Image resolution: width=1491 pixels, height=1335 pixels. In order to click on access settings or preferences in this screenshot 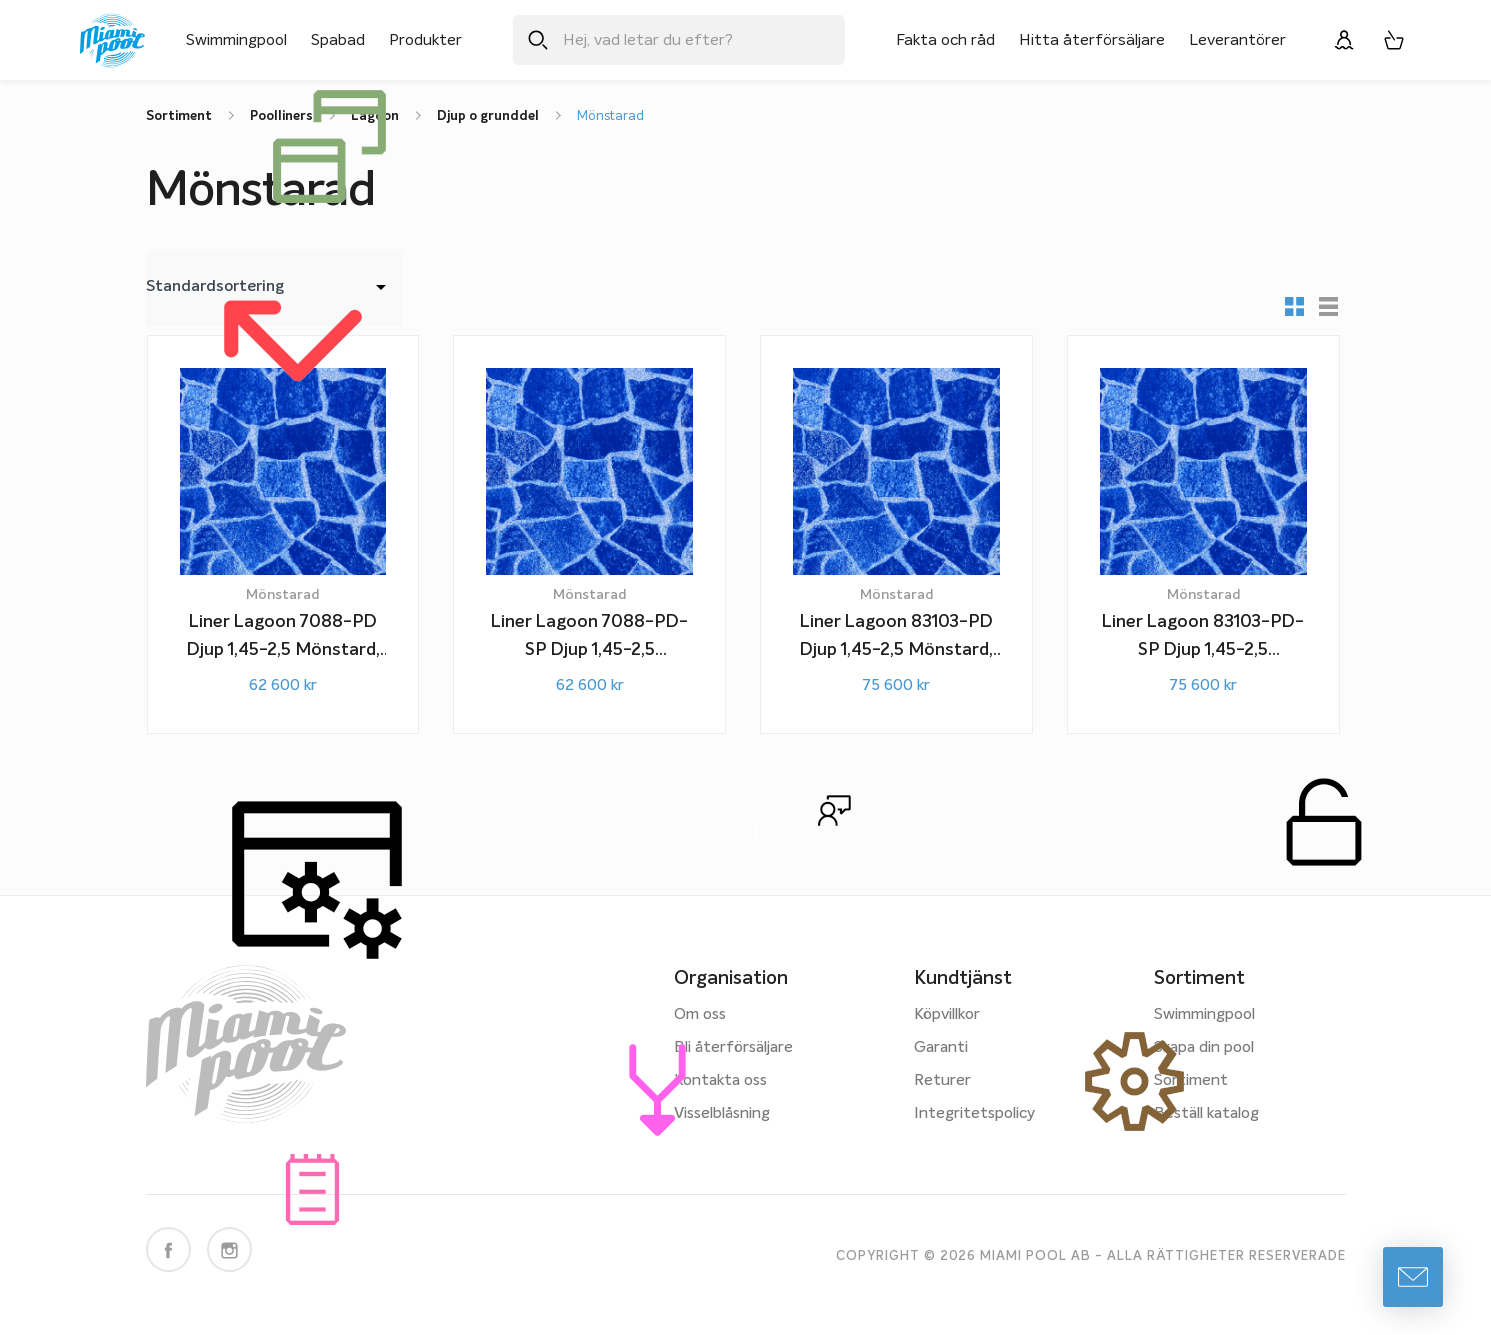, I will do `click(1134, 1081)`.